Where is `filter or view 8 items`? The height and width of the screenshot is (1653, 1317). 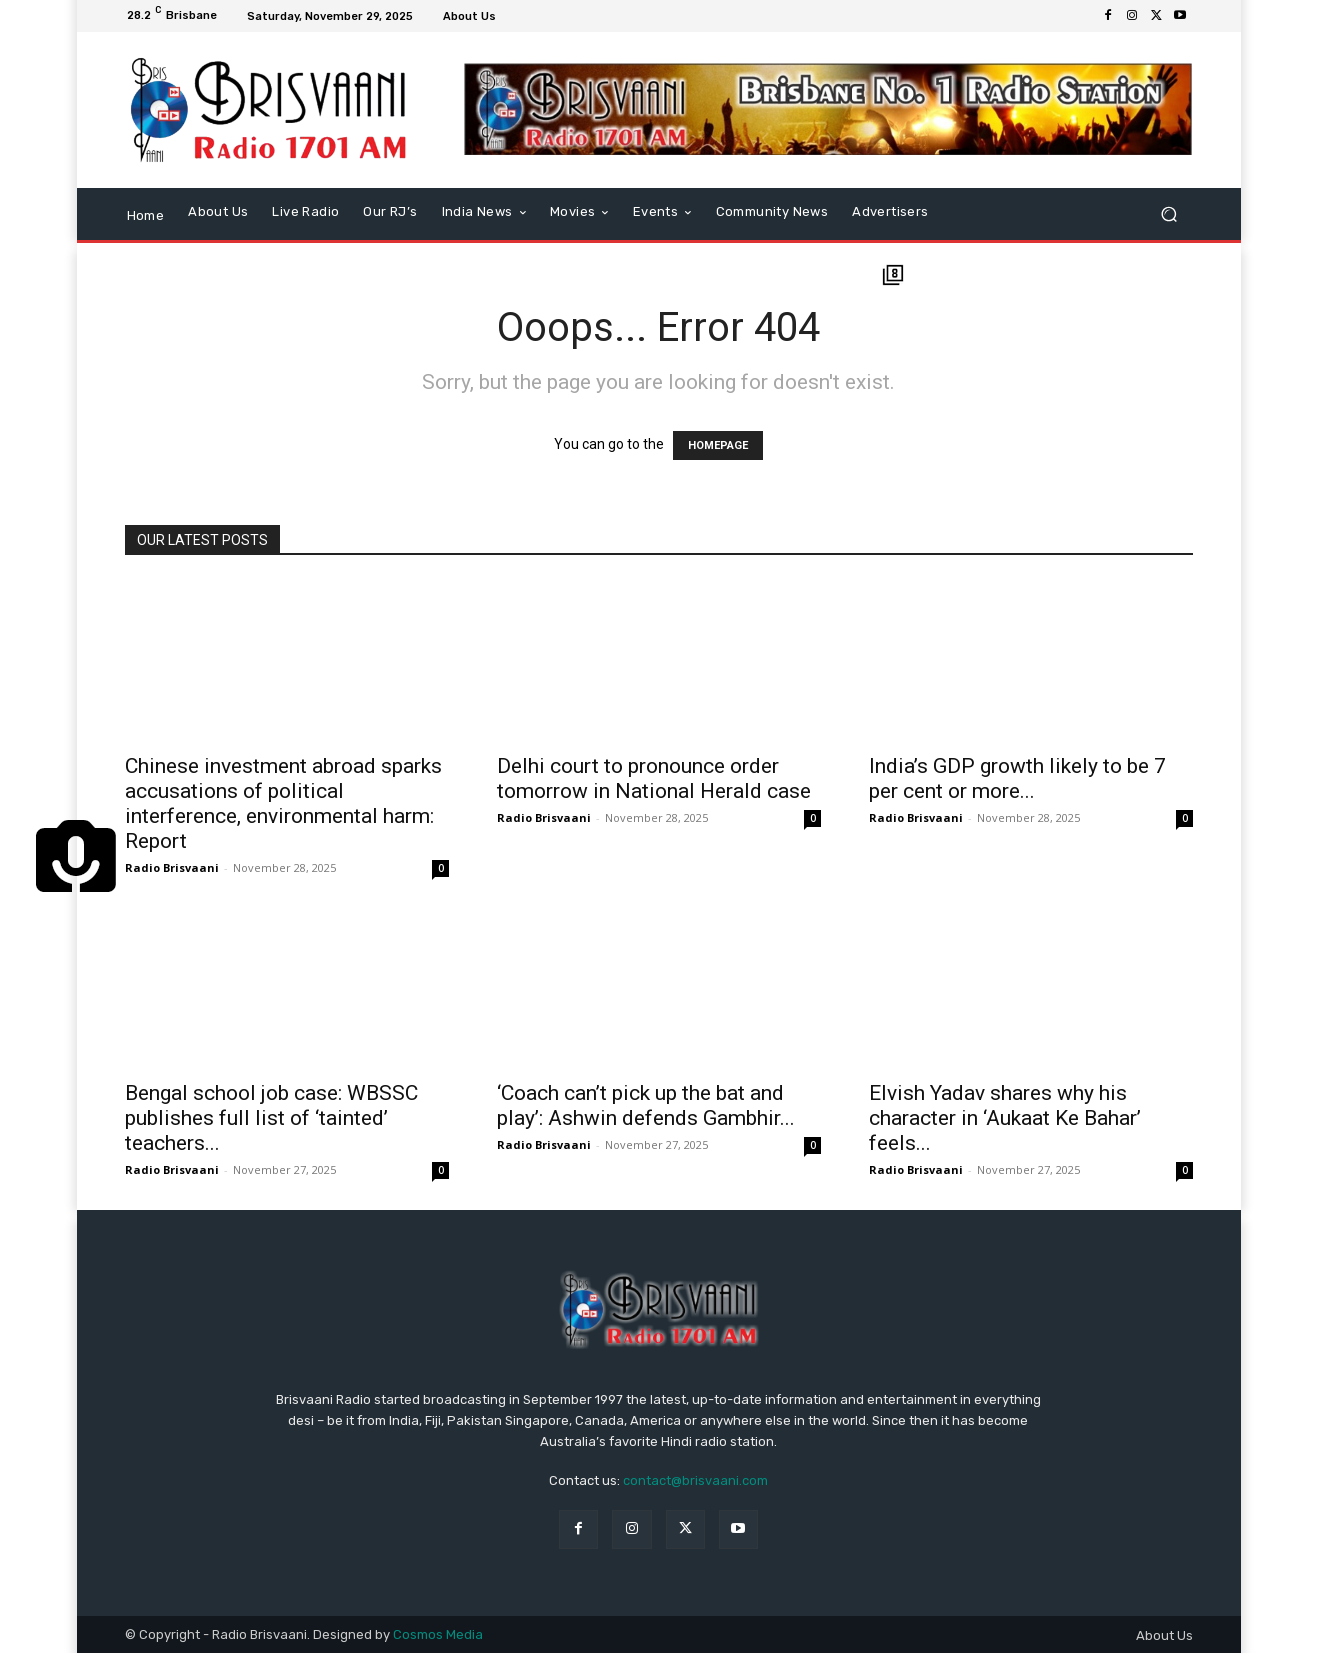
filter or view 8 items is located at coordinates (893, 275).